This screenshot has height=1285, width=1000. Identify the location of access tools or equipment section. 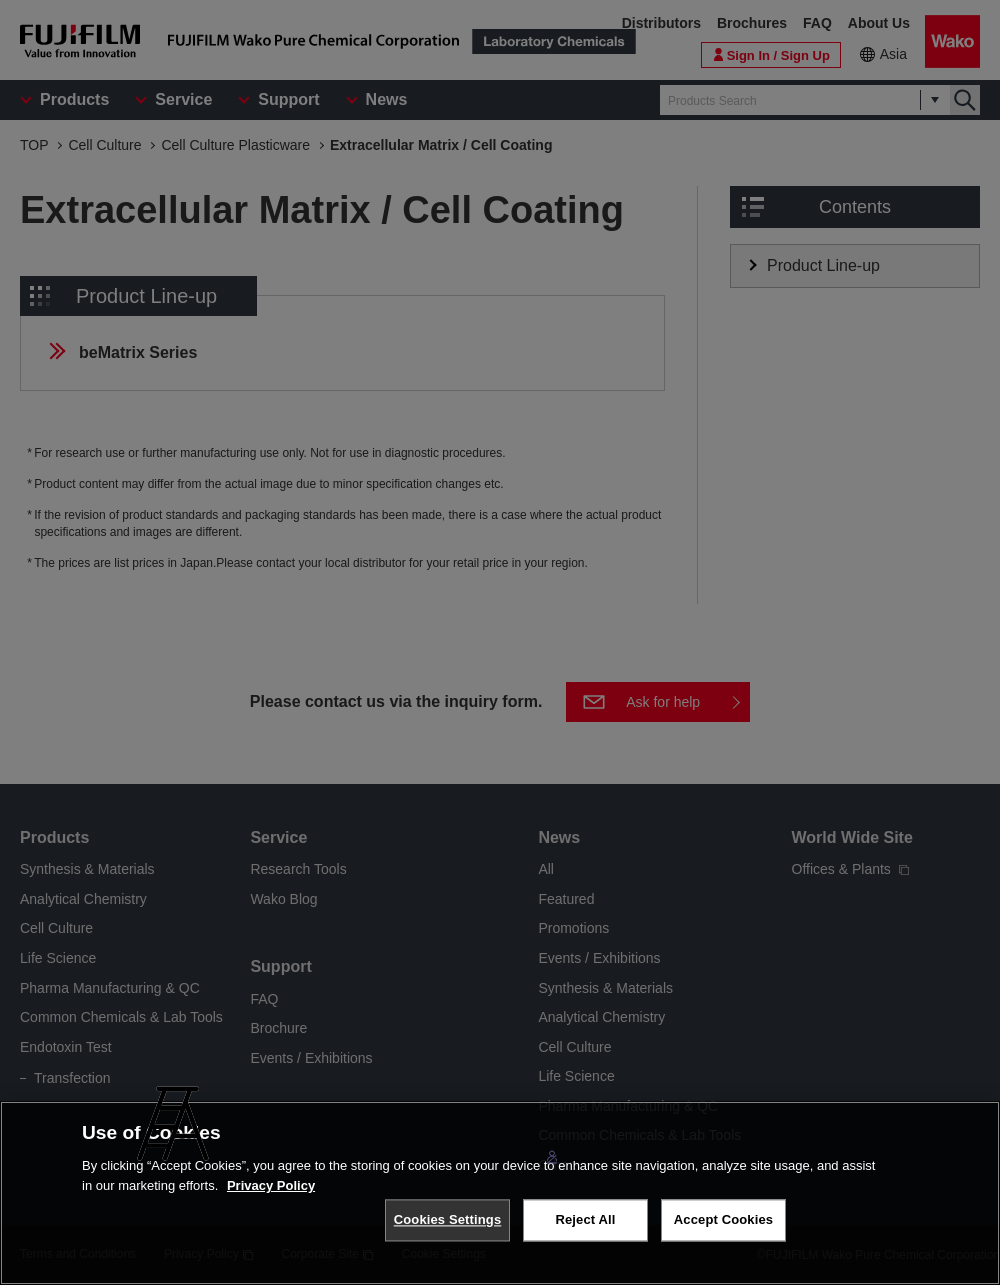
(174, 1123).